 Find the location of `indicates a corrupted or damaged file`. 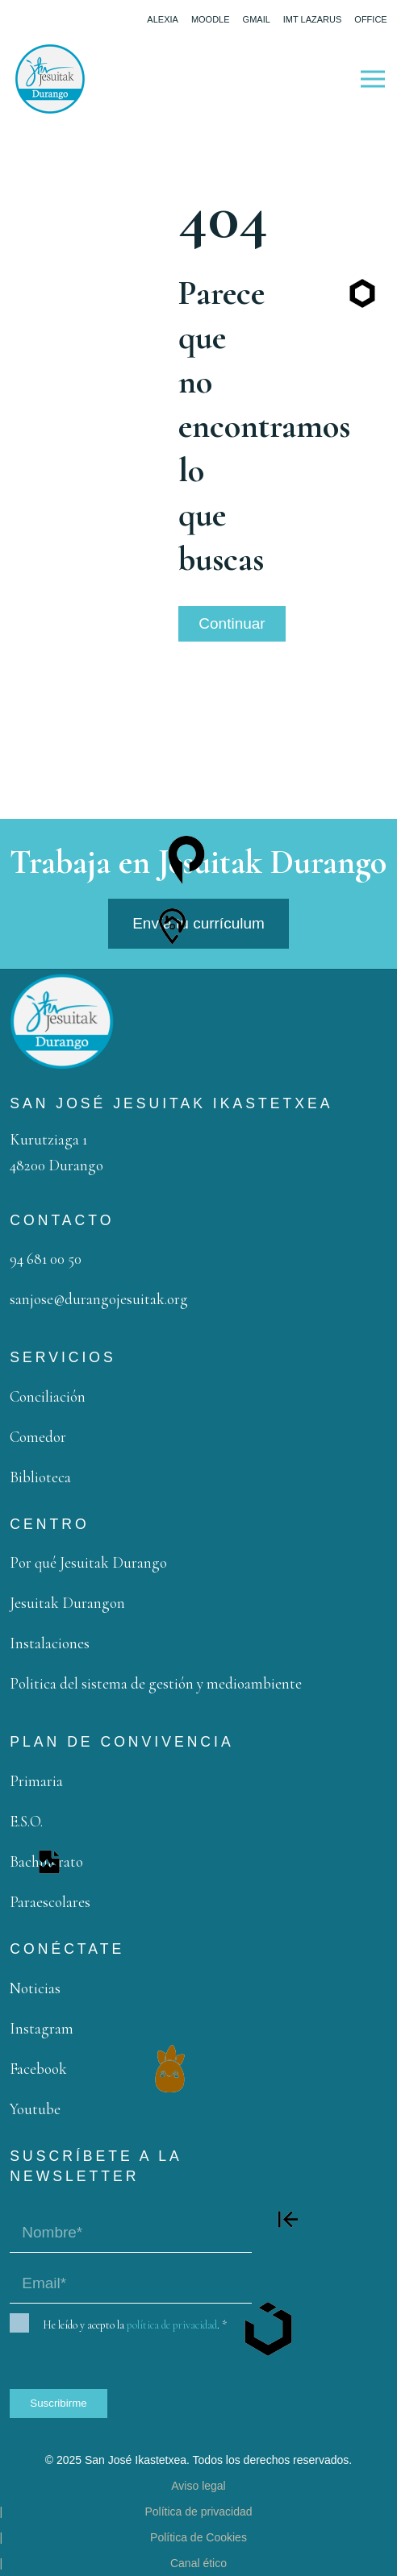

indicates a corrupted or damaged file is located at coordinates (49, 1862).